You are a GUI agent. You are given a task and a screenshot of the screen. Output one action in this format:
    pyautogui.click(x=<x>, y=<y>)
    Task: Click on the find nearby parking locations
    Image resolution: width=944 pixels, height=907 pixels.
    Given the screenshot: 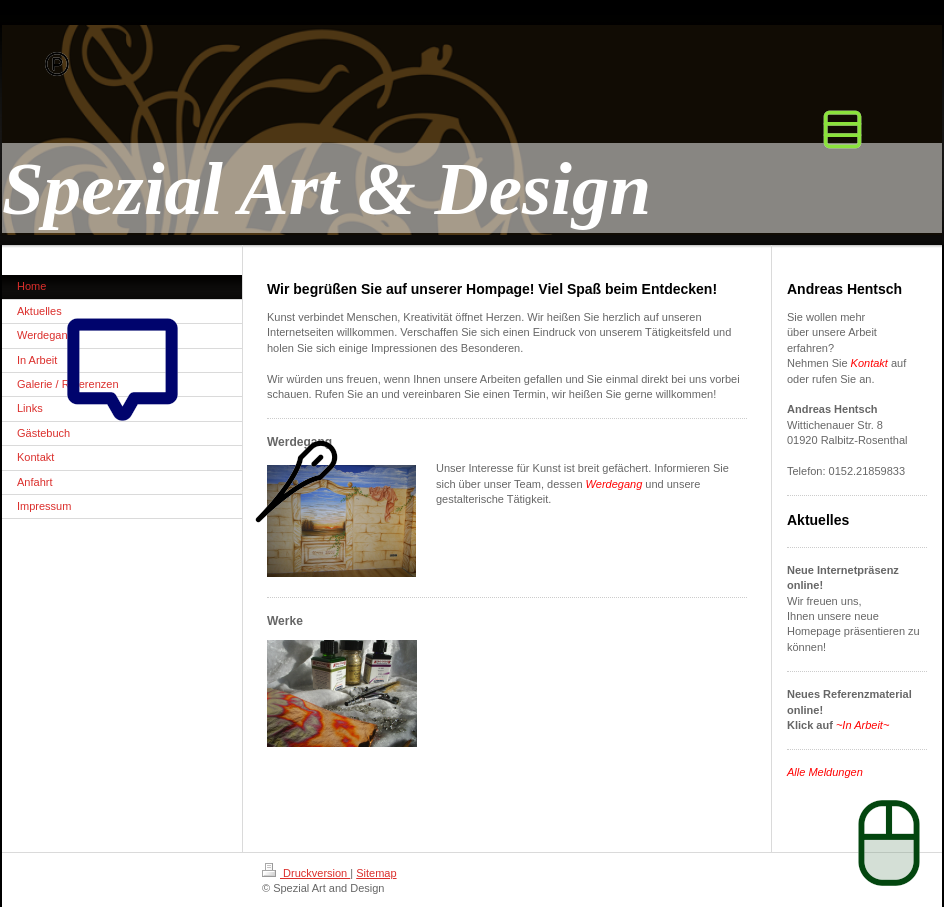 What is the action you would take?
    pyautogui.click(x=57, y=64)
    